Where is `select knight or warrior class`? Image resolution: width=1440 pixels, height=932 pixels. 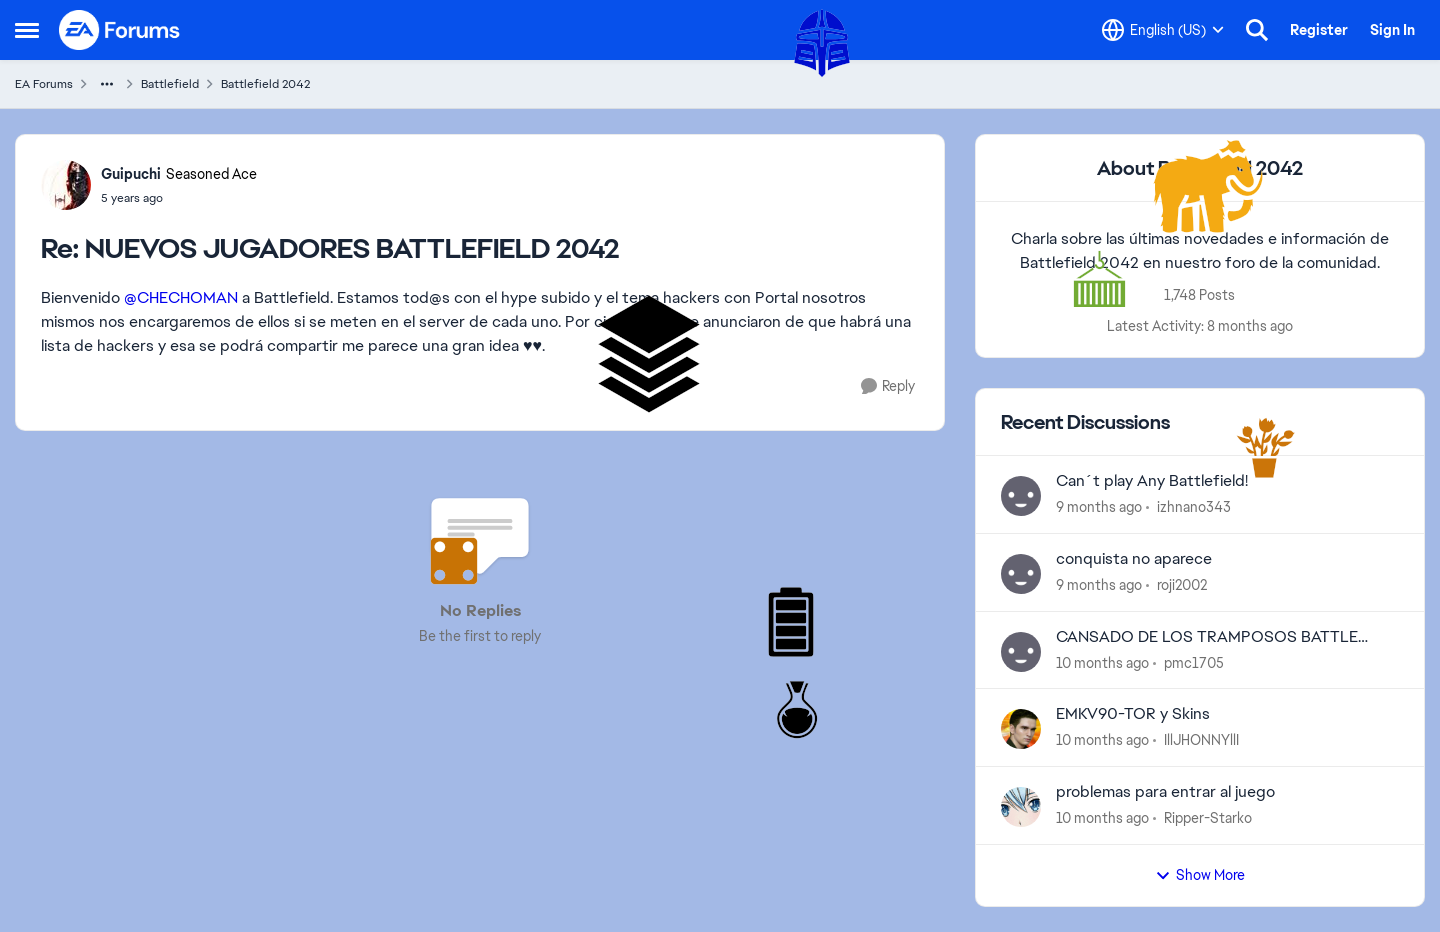
select knight or warrior class is located at coordinates (822, 42).